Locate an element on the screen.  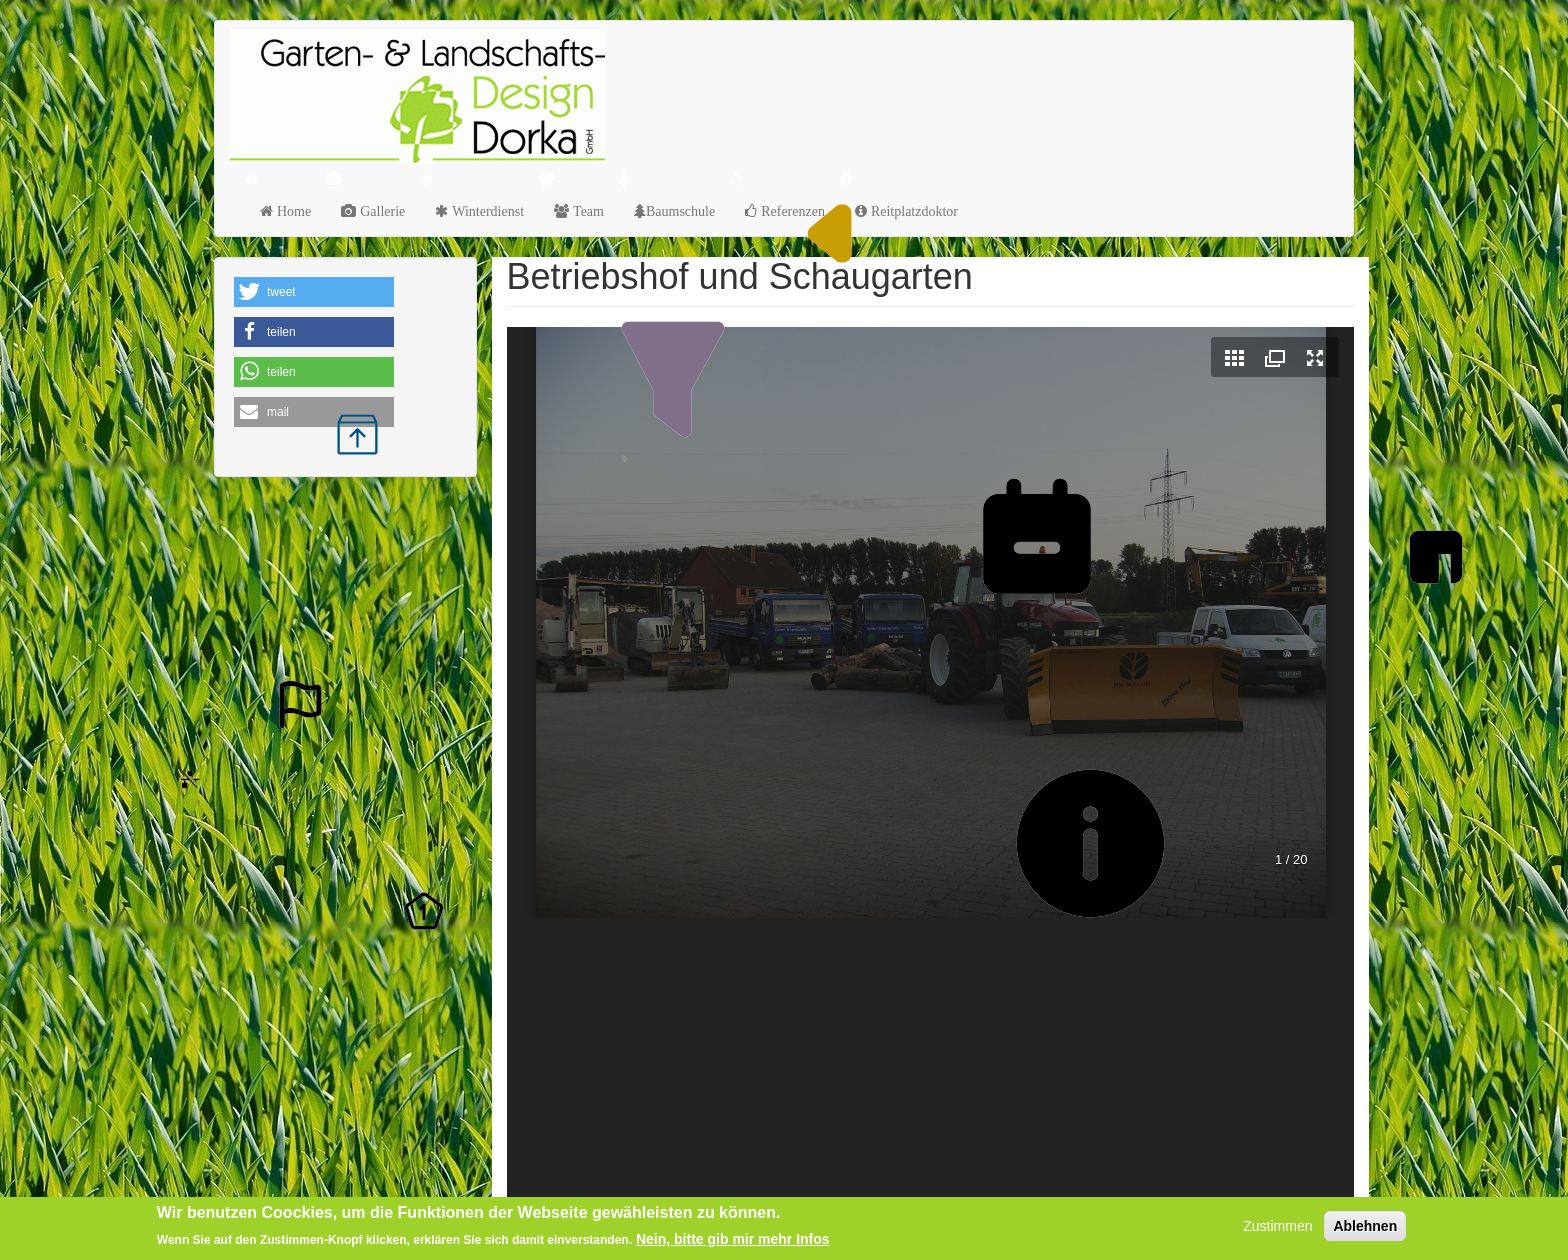
remove an event from your calendar is located at coordinates (1037, 540).